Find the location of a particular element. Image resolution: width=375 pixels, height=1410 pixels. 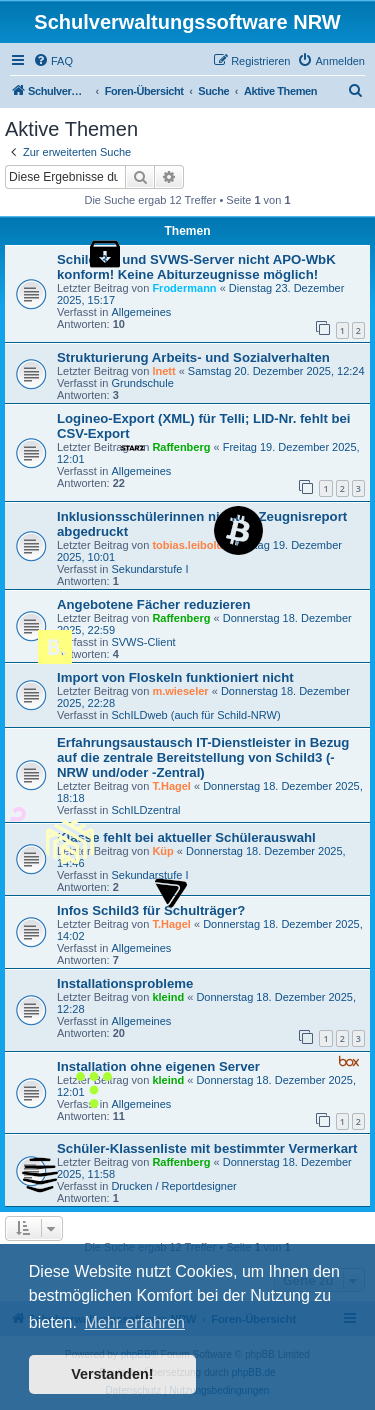

open the Booking.com app is located at coordinates (55, 647).